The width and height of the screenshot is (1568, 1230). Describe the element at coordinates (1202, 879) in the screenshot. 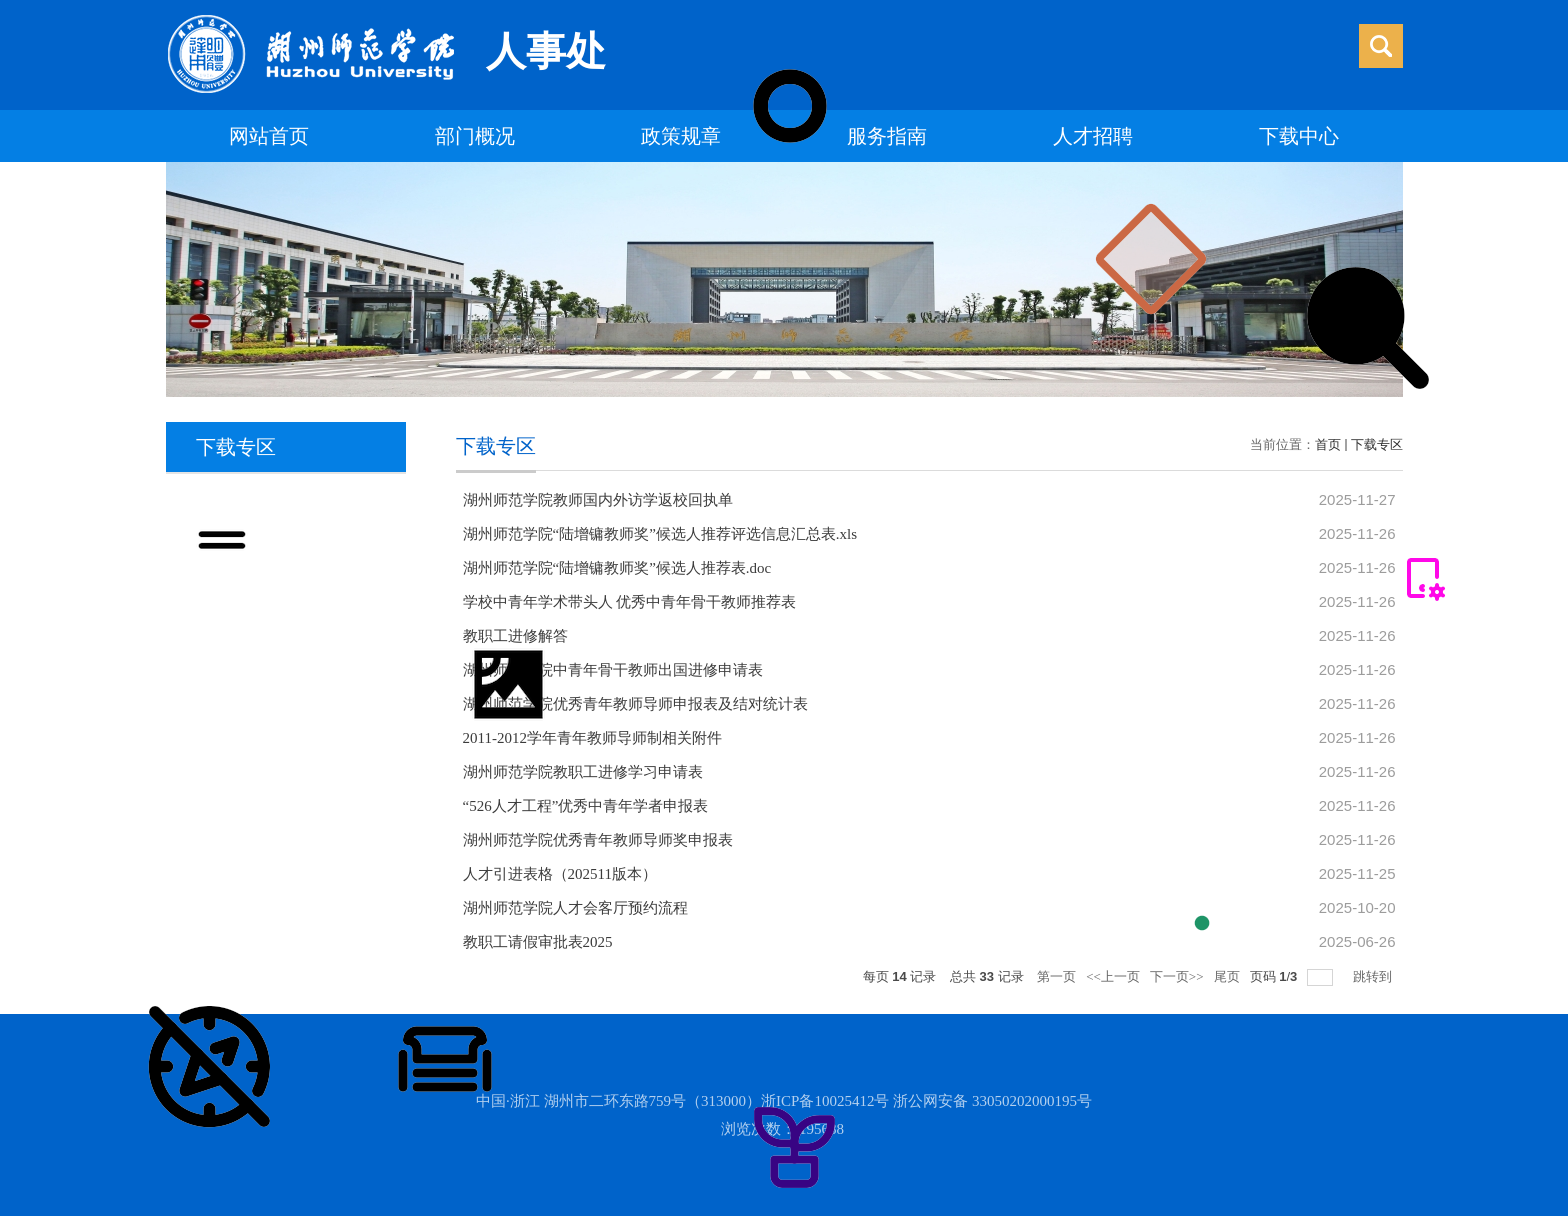

I see `no wifi signal available` at that location.